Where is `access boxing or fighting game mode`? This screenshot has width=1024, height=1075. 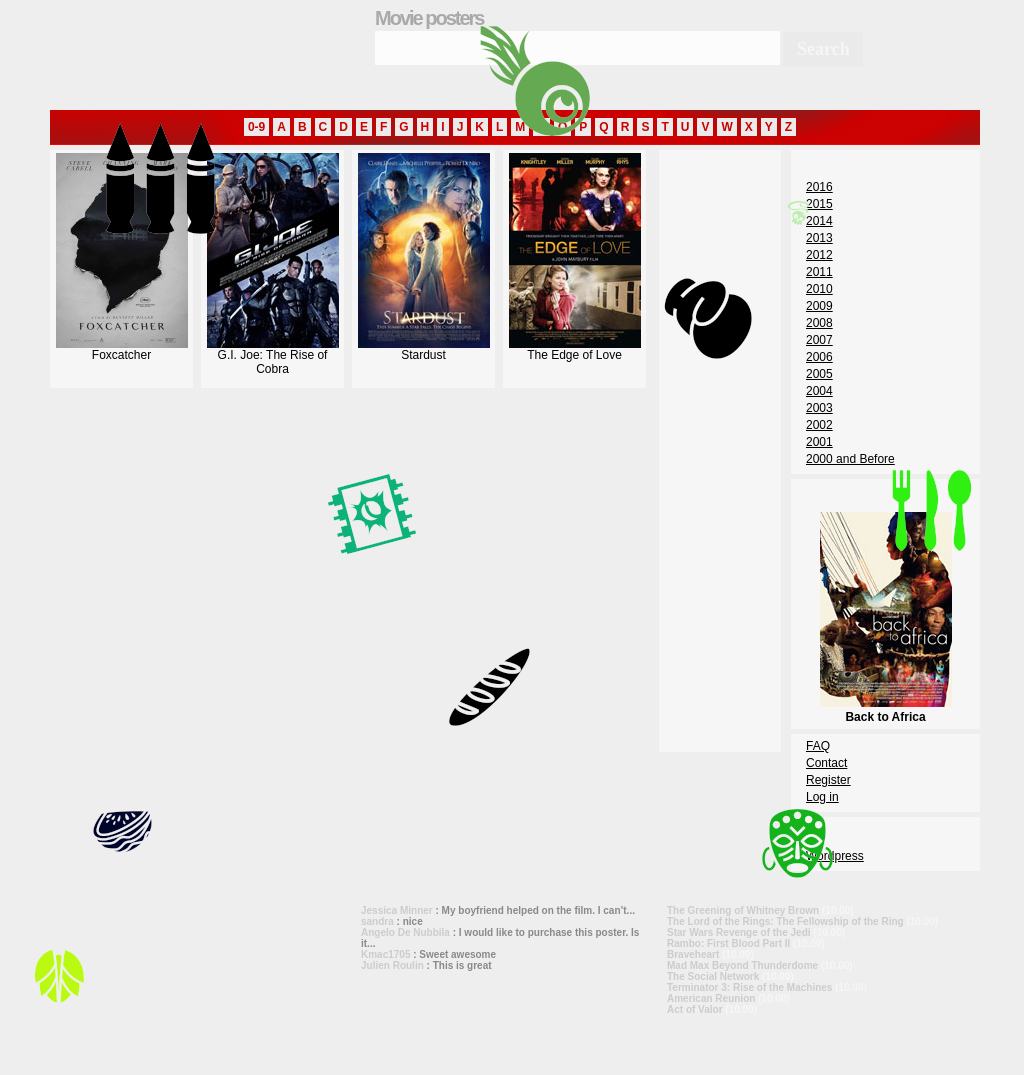
access boxing or fighting game mode is located at coordinates (708, 315).